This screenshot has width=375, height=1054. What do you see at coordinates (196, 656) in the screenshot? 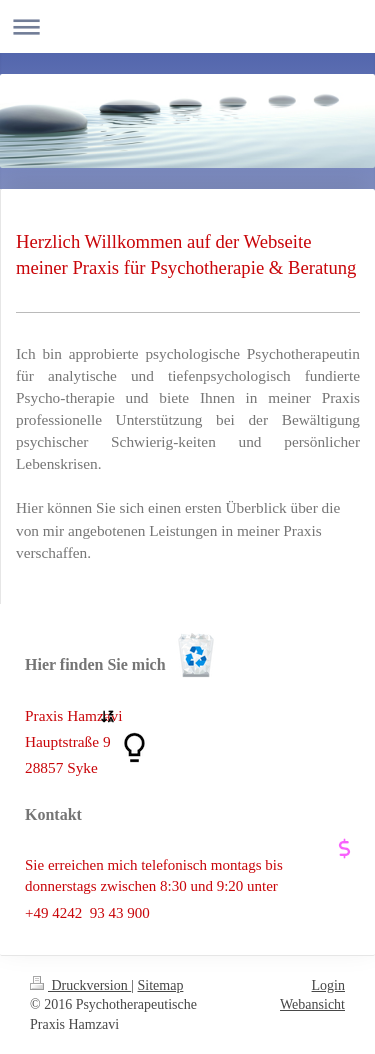
I see `open the recycle bin to view deleted files` at bounding box center [196, 656].